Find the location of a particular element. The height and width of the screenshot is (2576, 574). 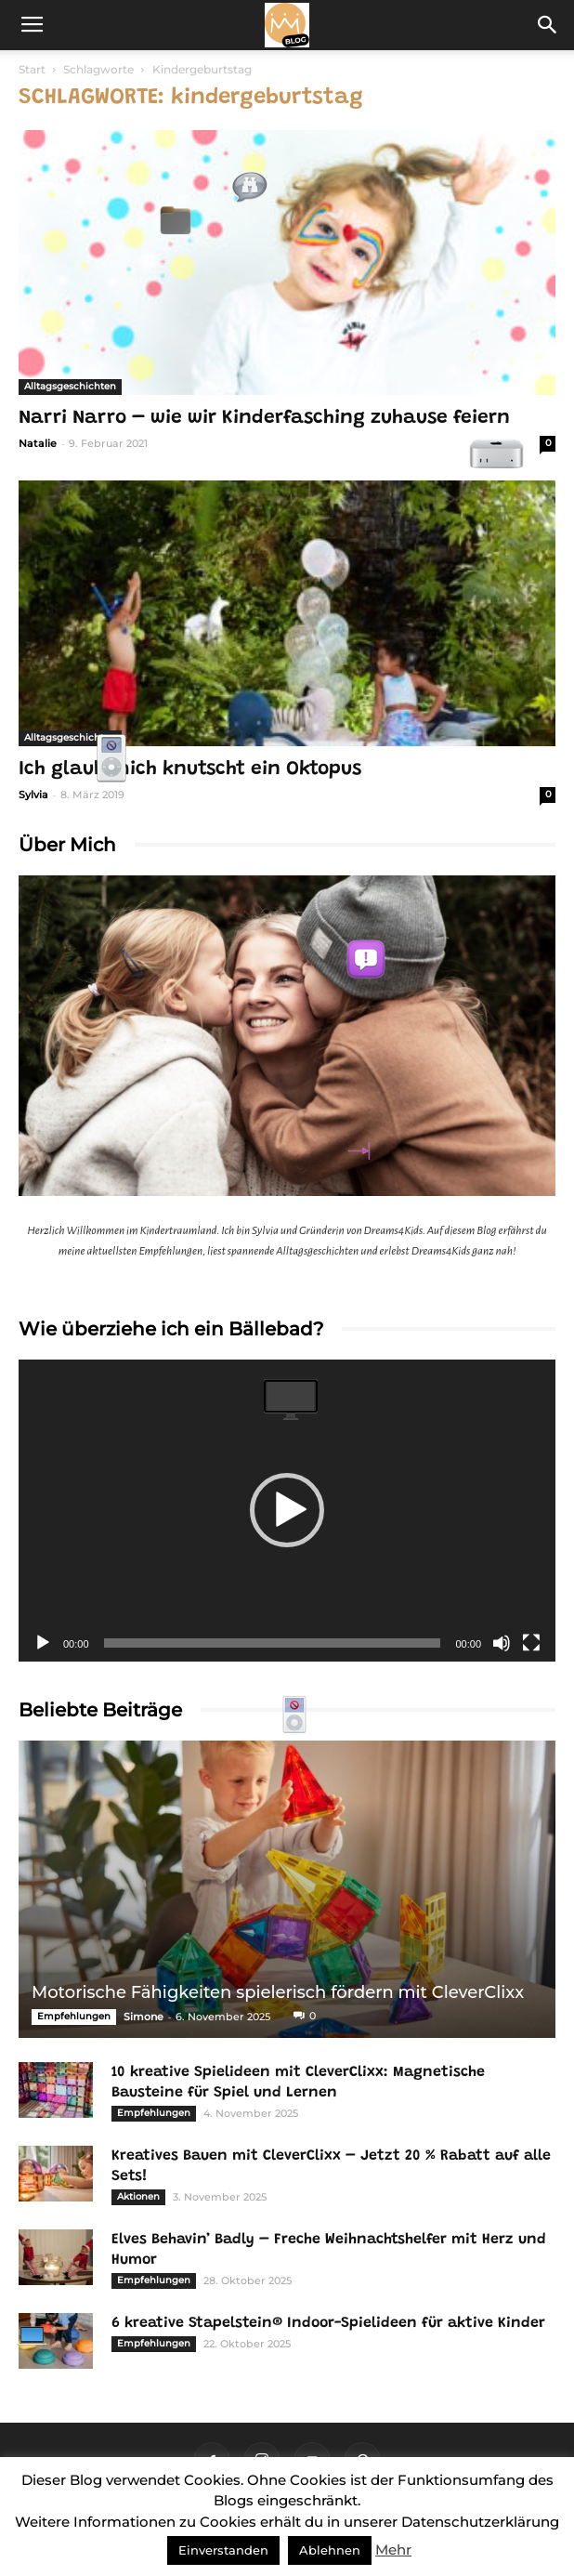

represents a mac mini device in system settings is located at coordinates (496, 453).